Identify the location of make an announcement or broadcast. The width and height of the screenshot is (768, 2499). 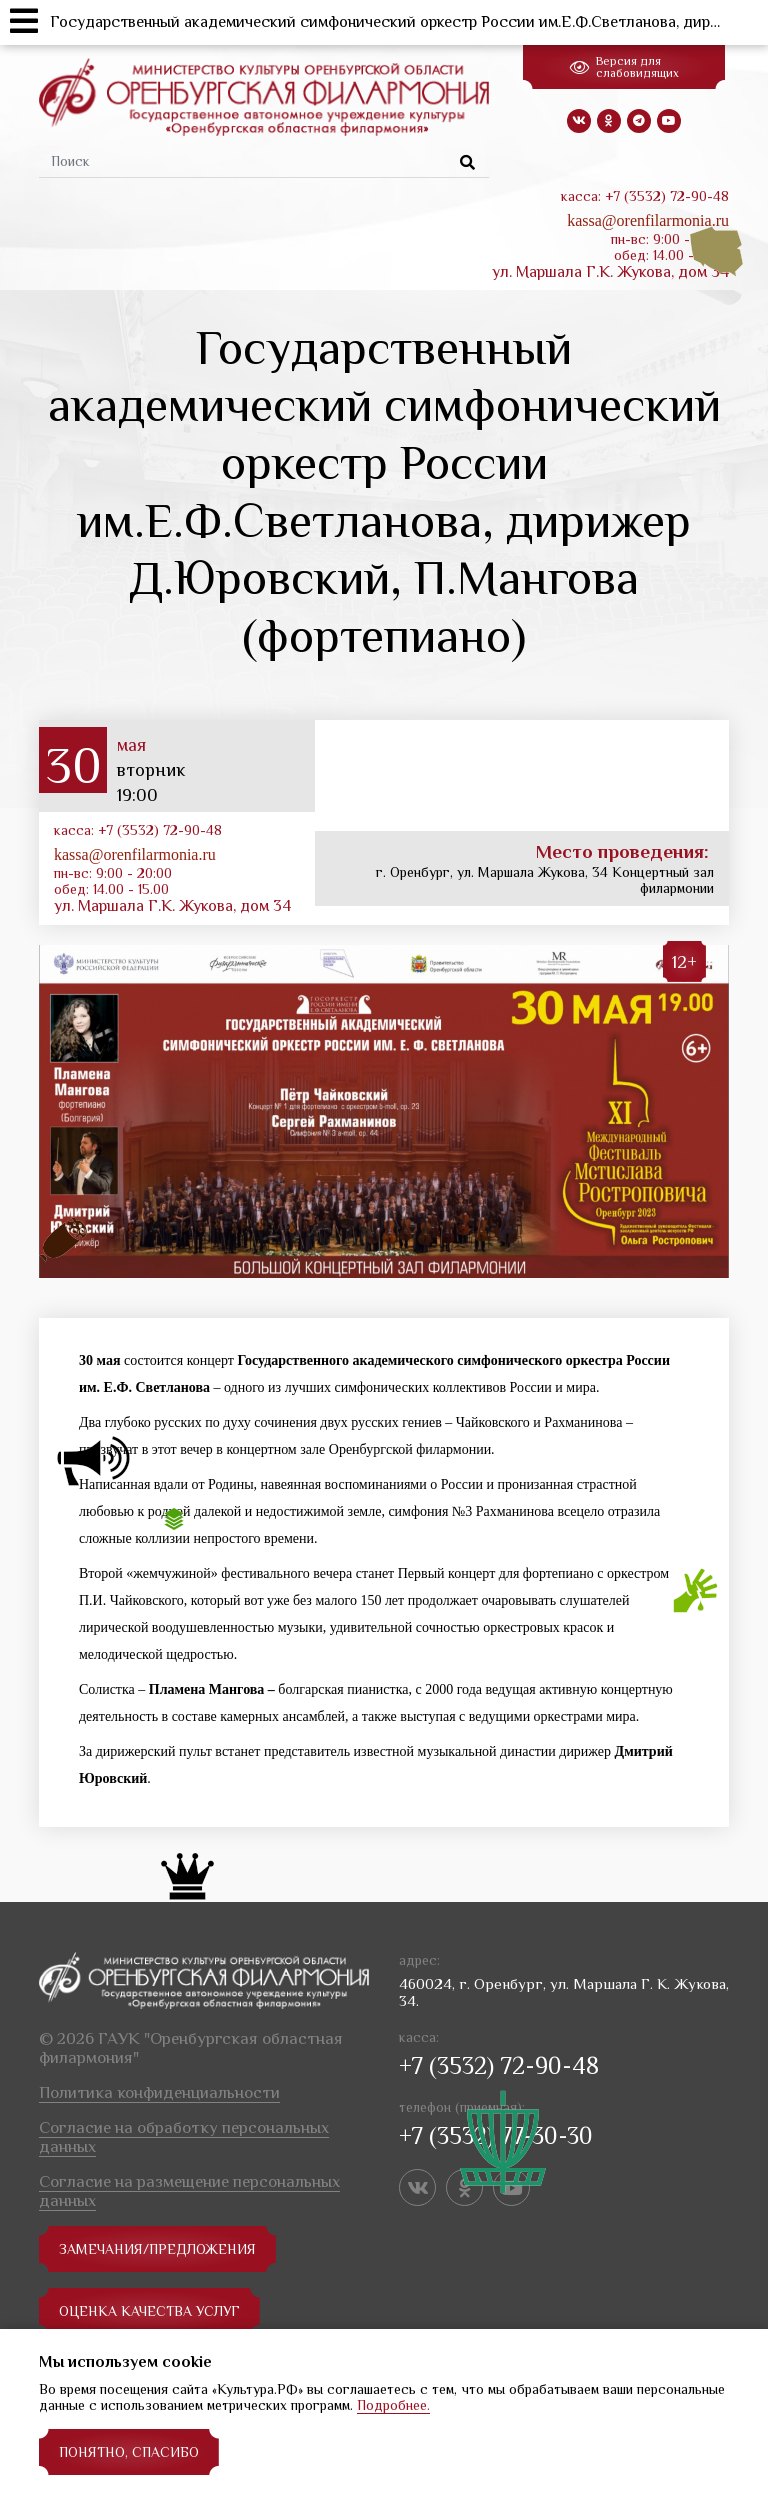
(92, 1458).